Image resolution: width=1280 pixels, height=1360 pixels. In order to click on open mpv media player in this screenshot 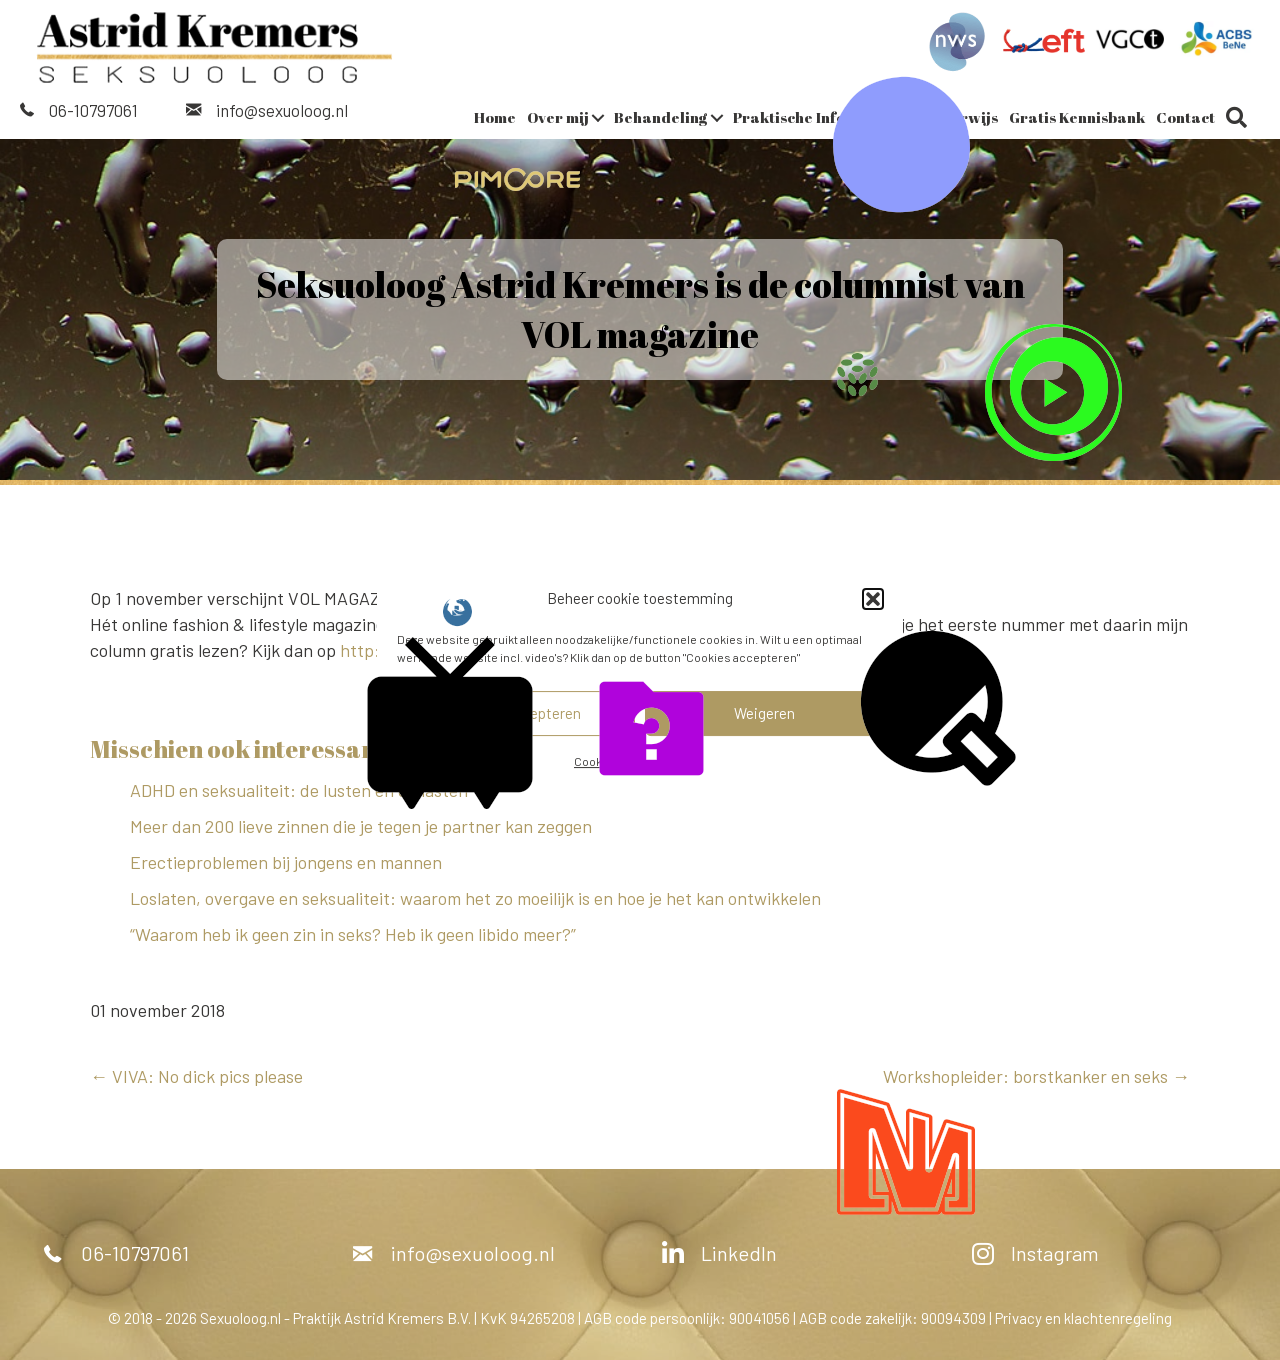, I will do `click(1053, 392)`.